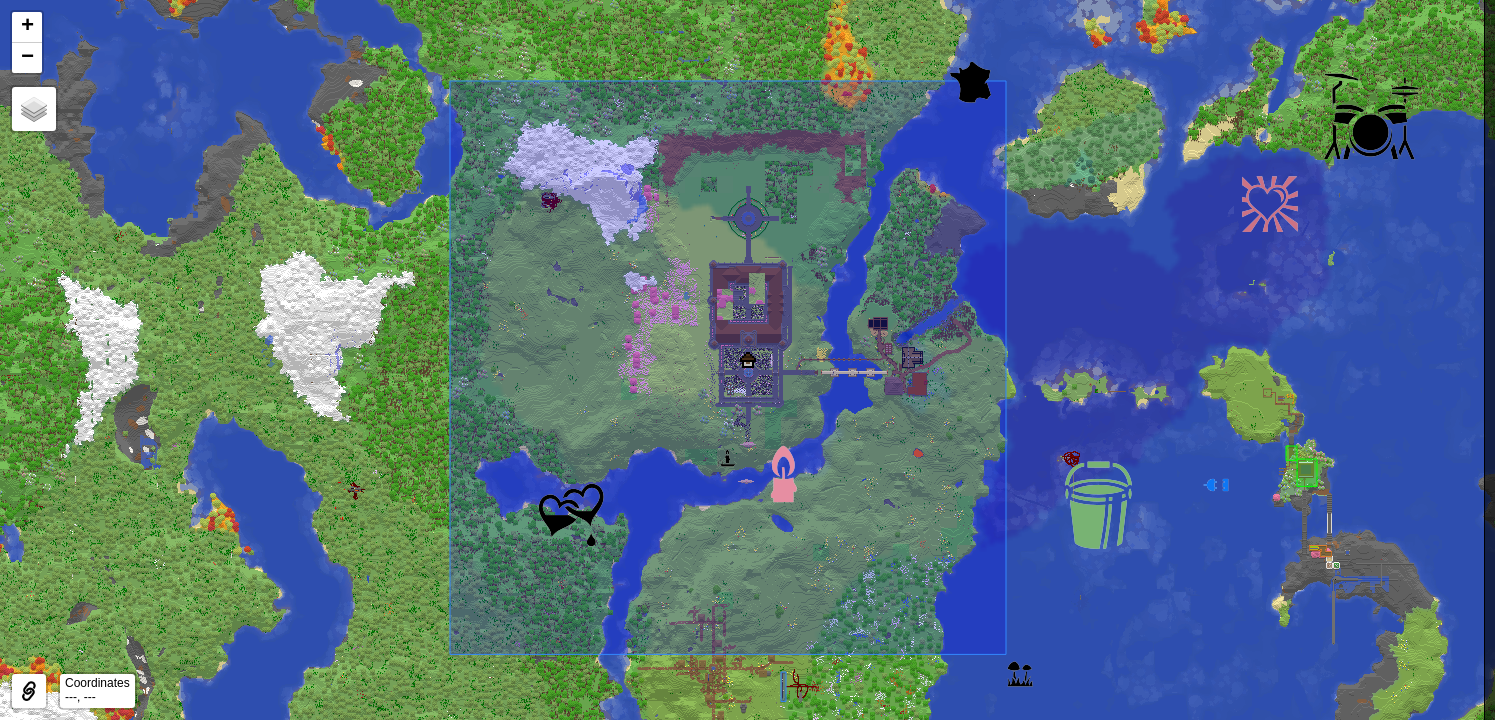 This screenshot has height=720, width=1495. Describe the element at coordinates (726, 459) in the screenshot. I see `decorative candle or lighting element in a game interface` at that location.